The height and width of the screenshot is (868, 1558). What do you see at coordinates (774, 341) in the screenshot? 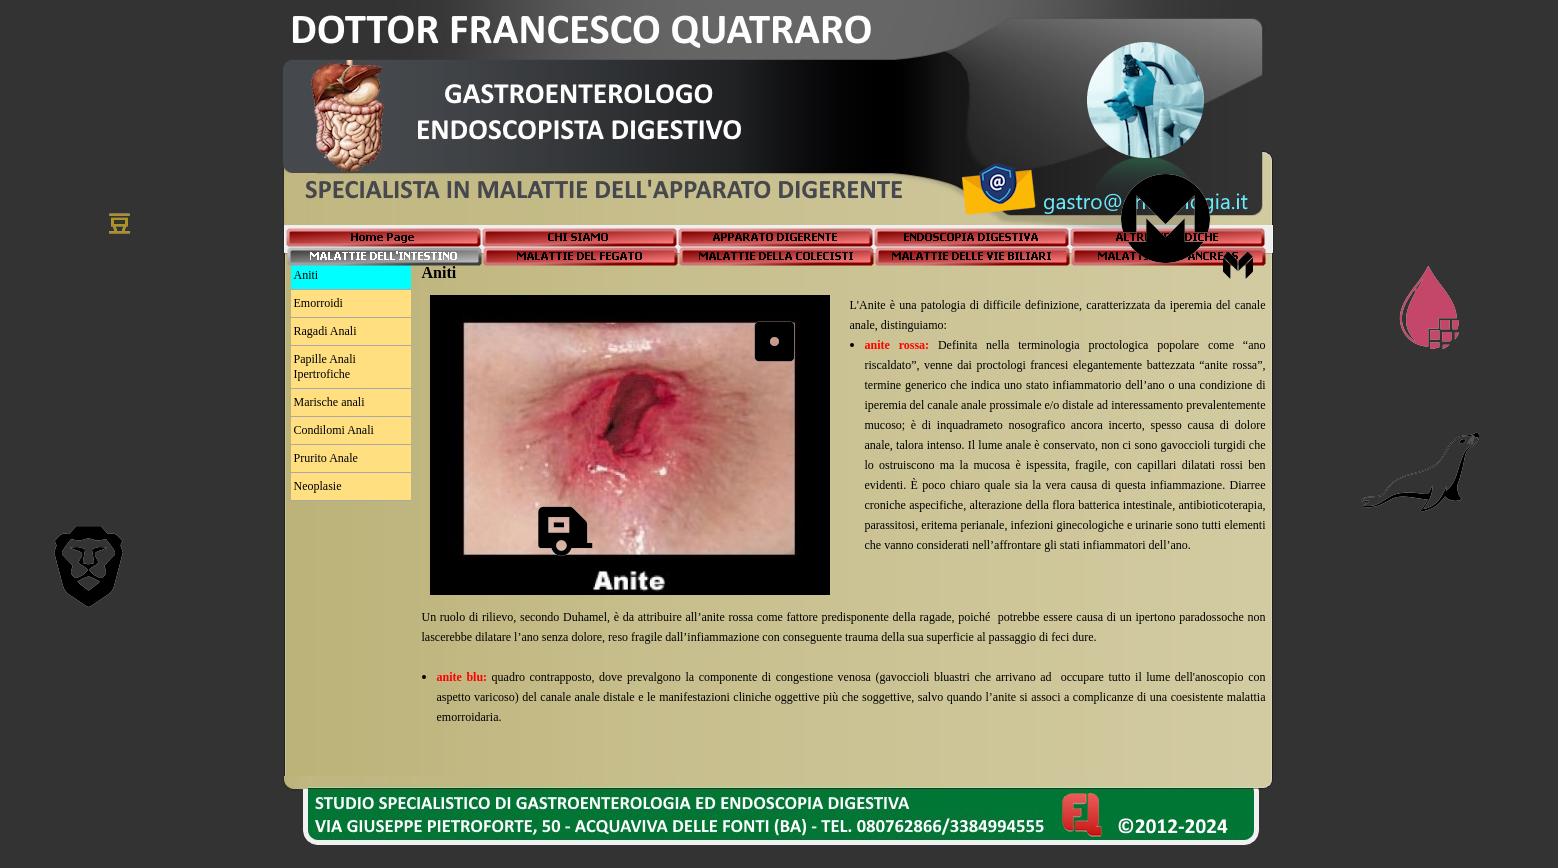
I see `roll the dice or generate a random result` at bounding box center [774, 341].